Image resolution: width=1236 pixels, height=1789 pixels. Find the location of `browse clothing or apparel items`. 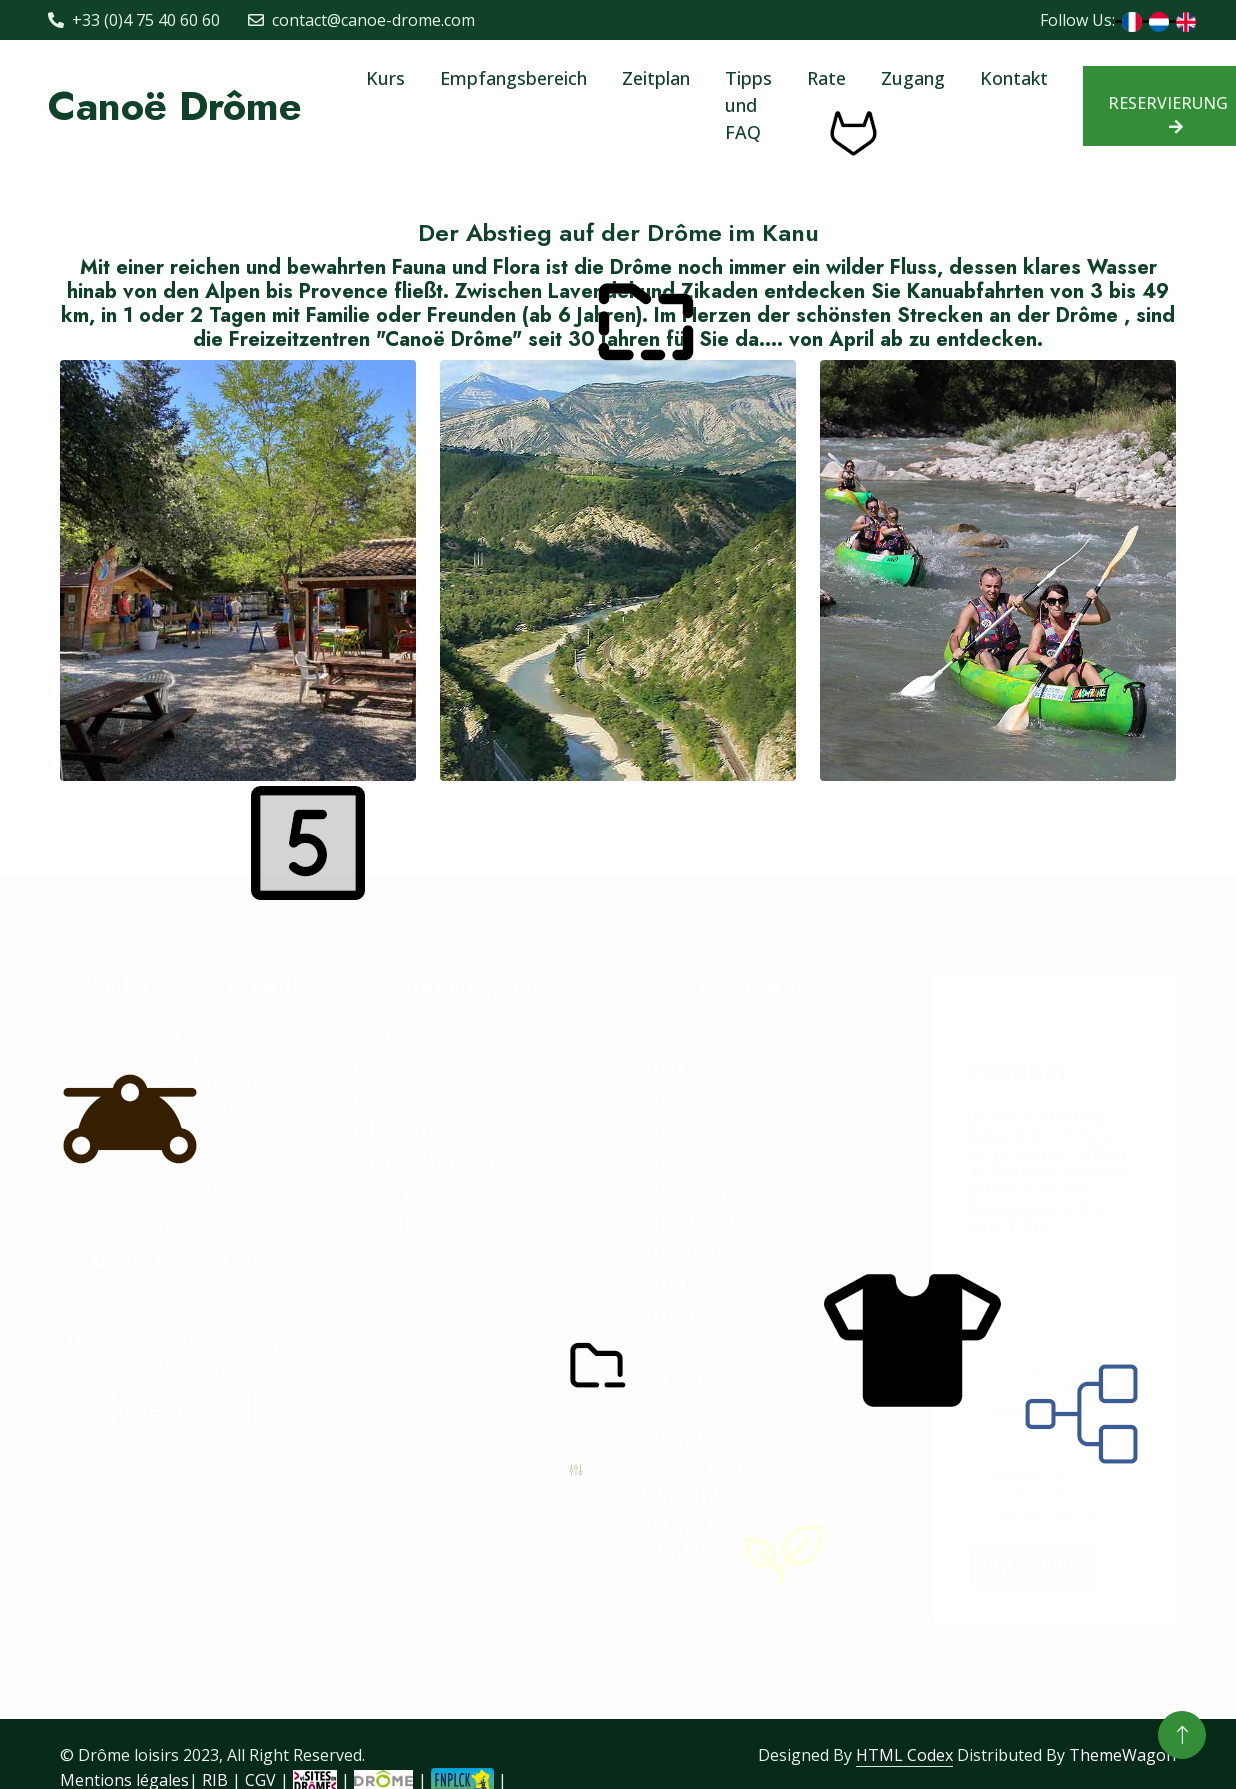

browse clothing or apparel items is located at coordinates (912, 1340).